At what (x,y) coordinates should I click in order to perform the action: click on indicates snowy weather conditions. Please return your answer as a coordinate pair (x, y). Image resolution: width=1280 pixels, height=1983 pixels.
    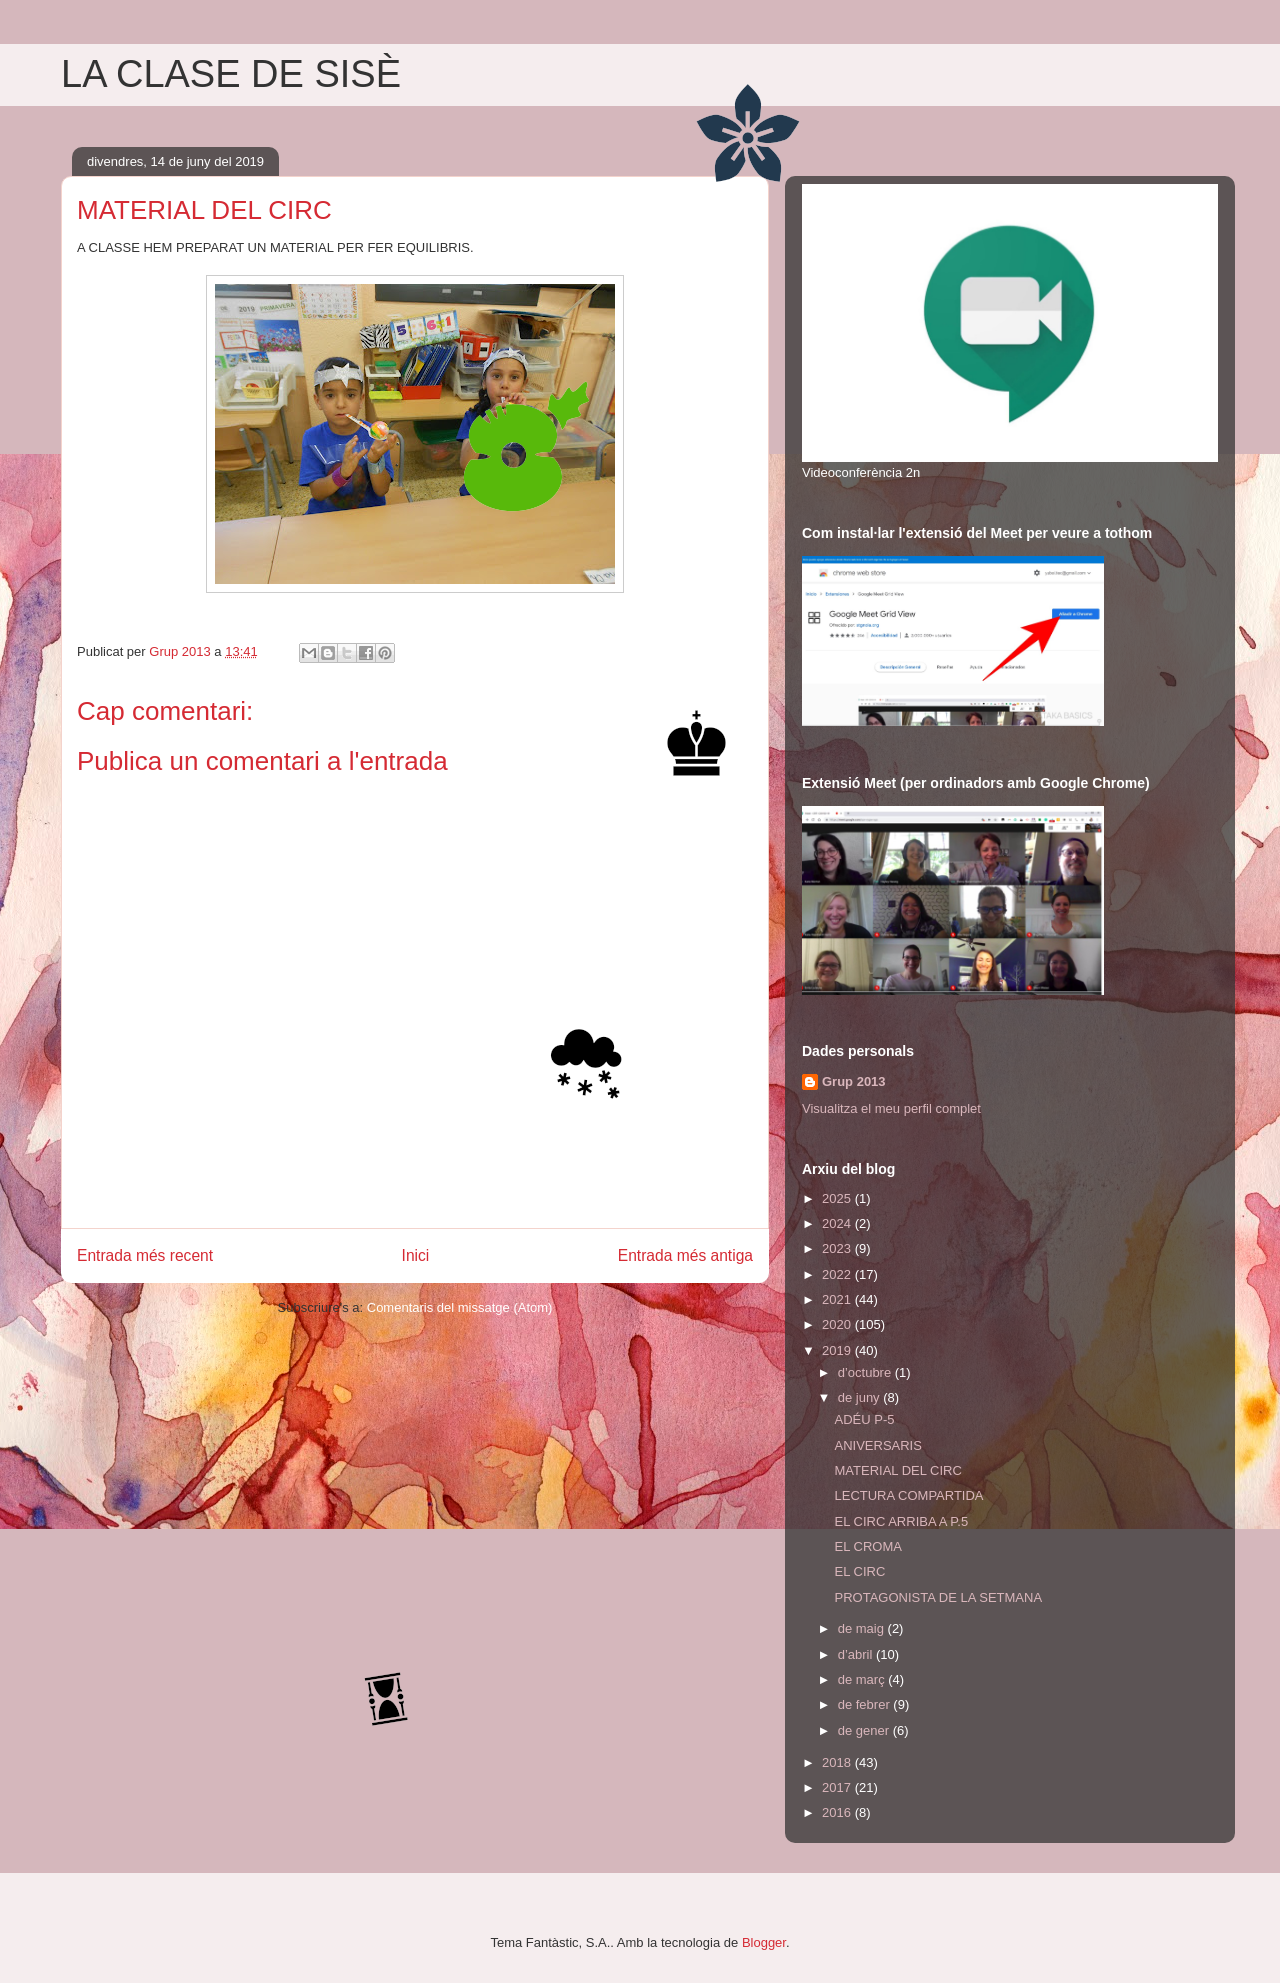
    Looking at the image, I should click on (586, 1064).